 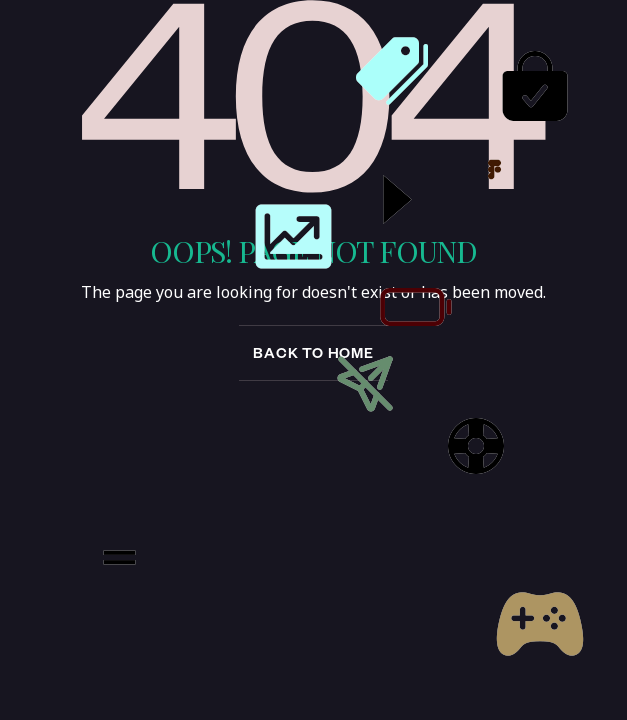 What do you see at coordinates (535, 86) in the screenshot?
I see `purchase completed successfully` at bounding box center [535, 86].